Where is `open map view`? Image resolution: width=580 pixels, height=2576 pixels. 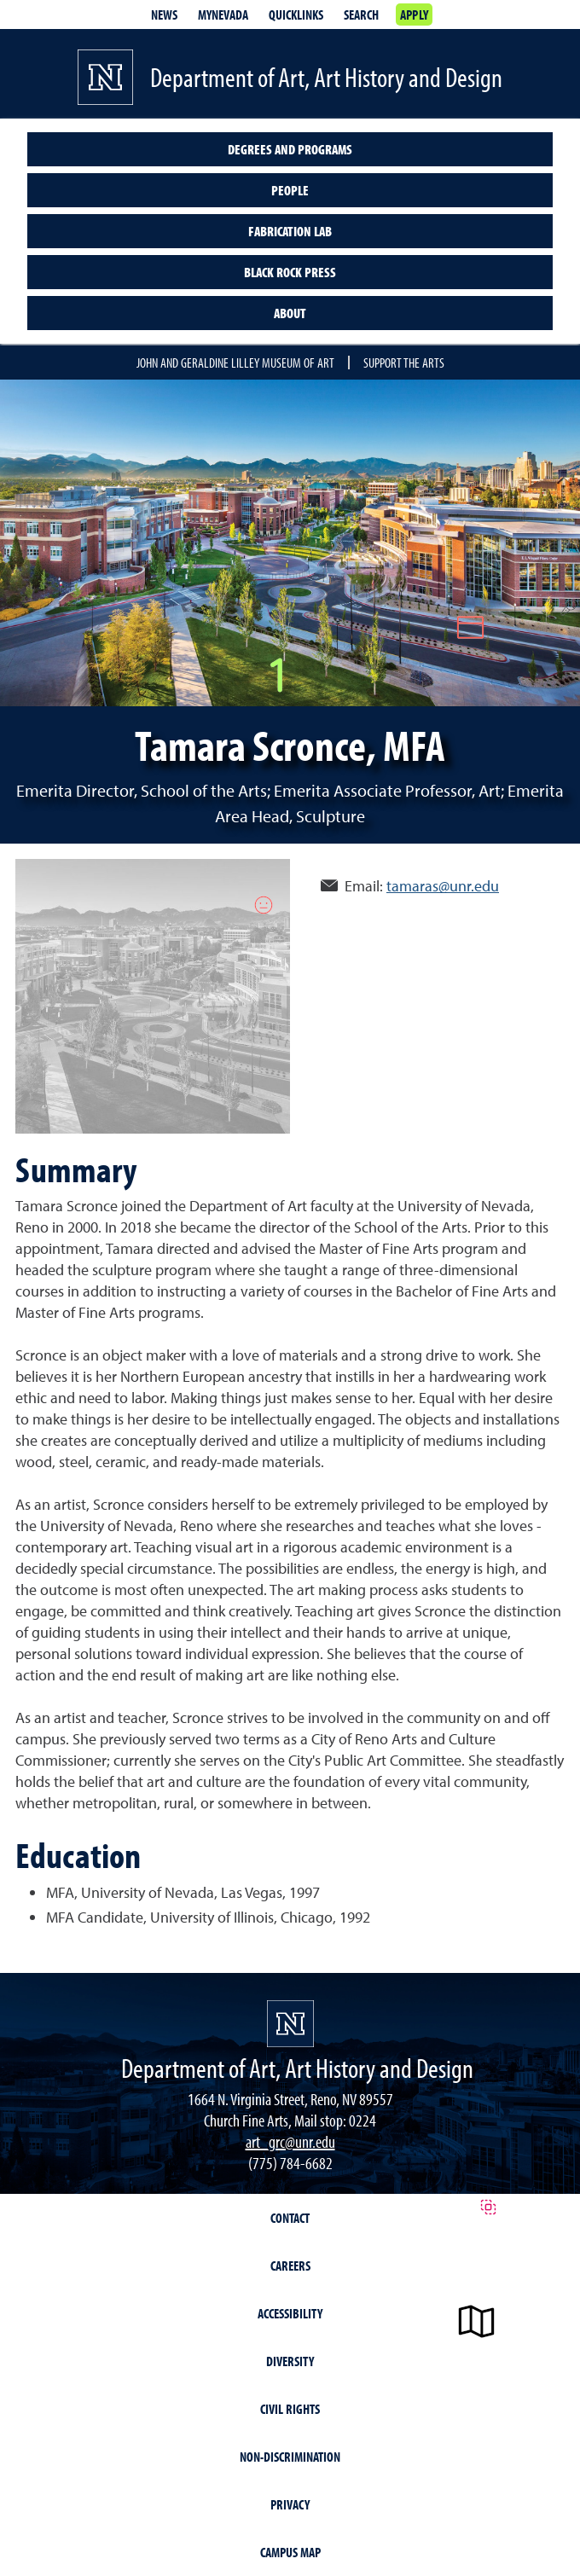
open map view is located at coordinates (476, 2321).